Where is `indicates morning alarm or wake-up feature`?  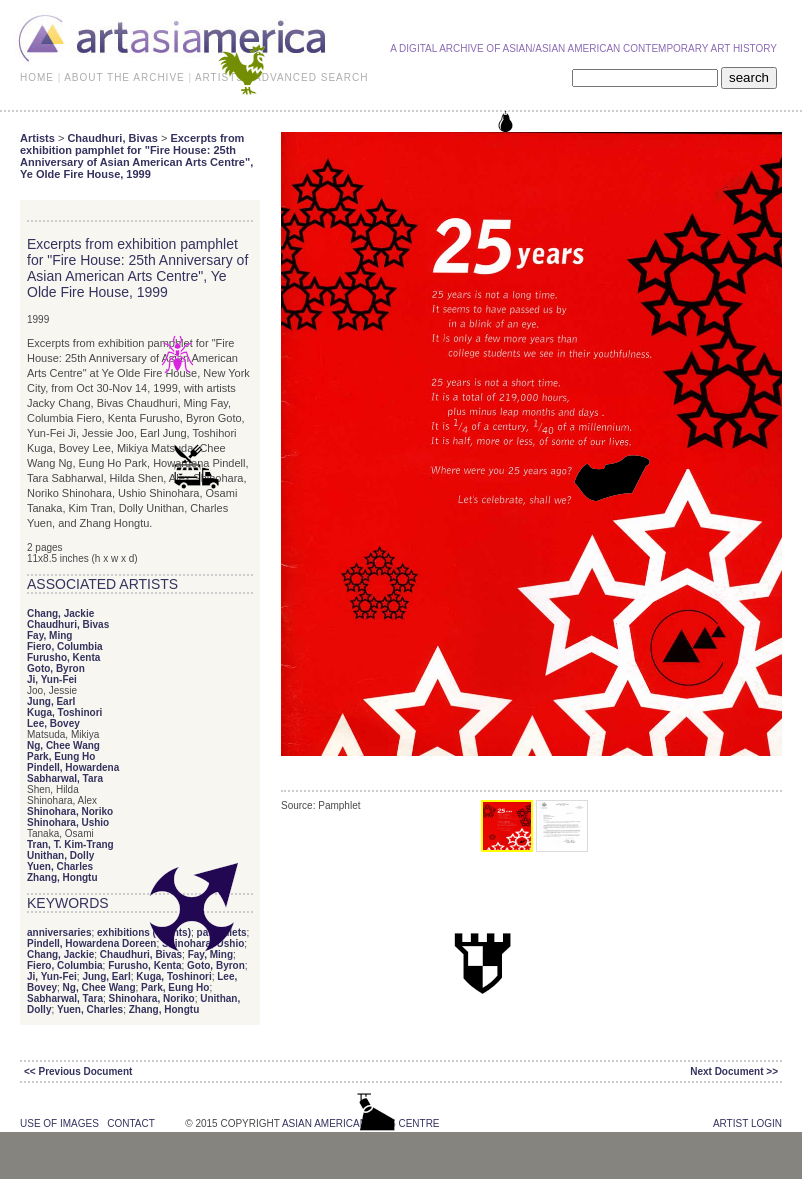 indicates morning alarm or wake-up feature is located at coordinates (241, 69).